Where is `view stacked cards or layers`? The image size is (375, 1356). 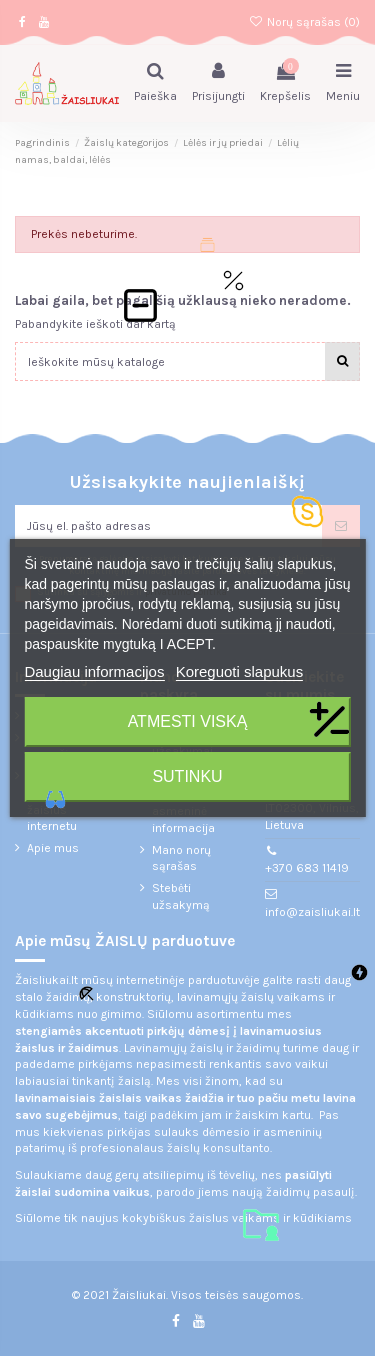
view stacked cards or layers is located at coordinates (207, 245).